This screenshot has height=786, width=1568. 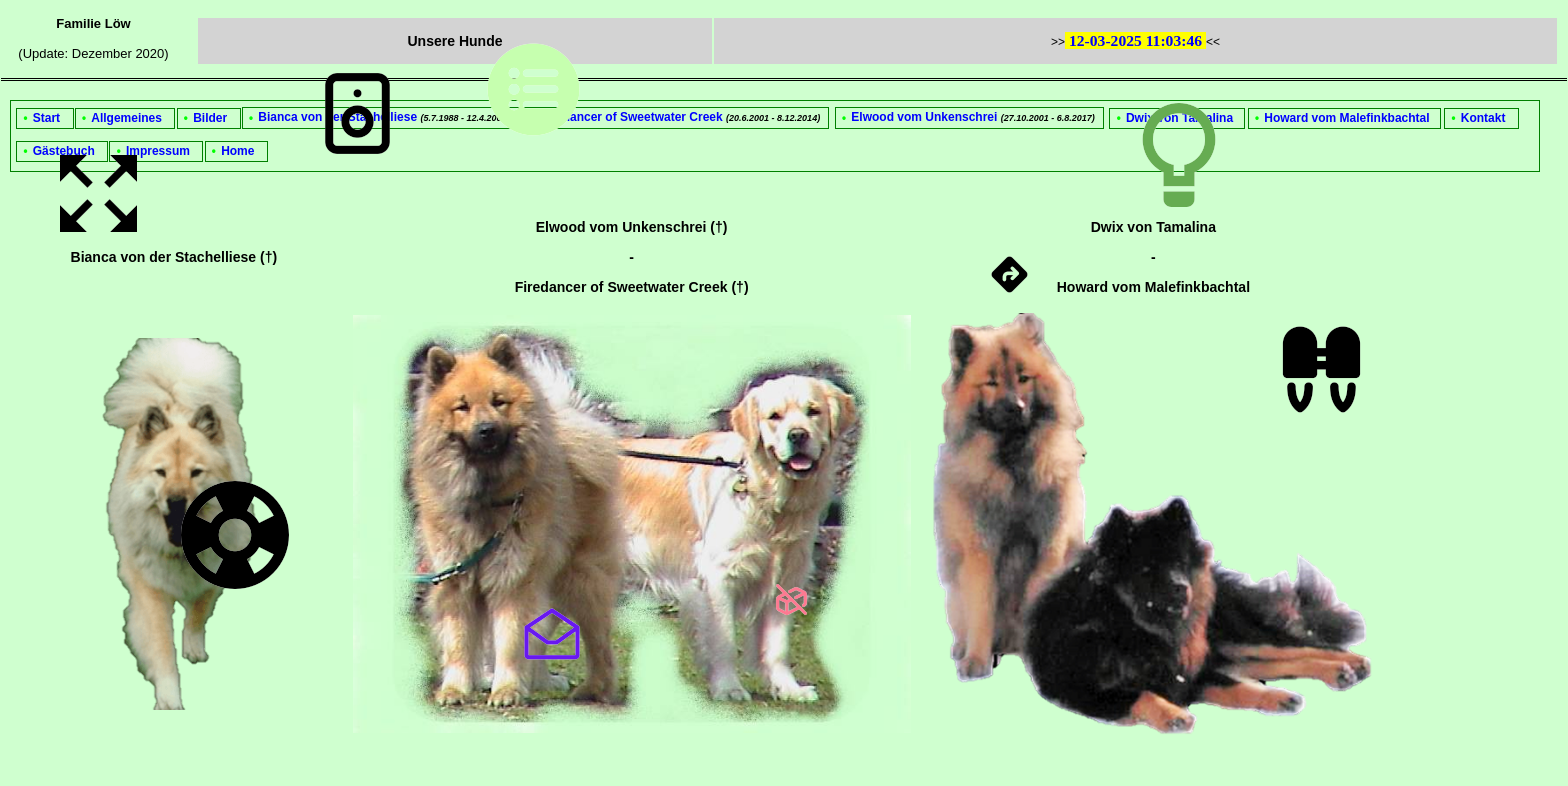 I want to click on access help or support, so click(x=235, y=535).